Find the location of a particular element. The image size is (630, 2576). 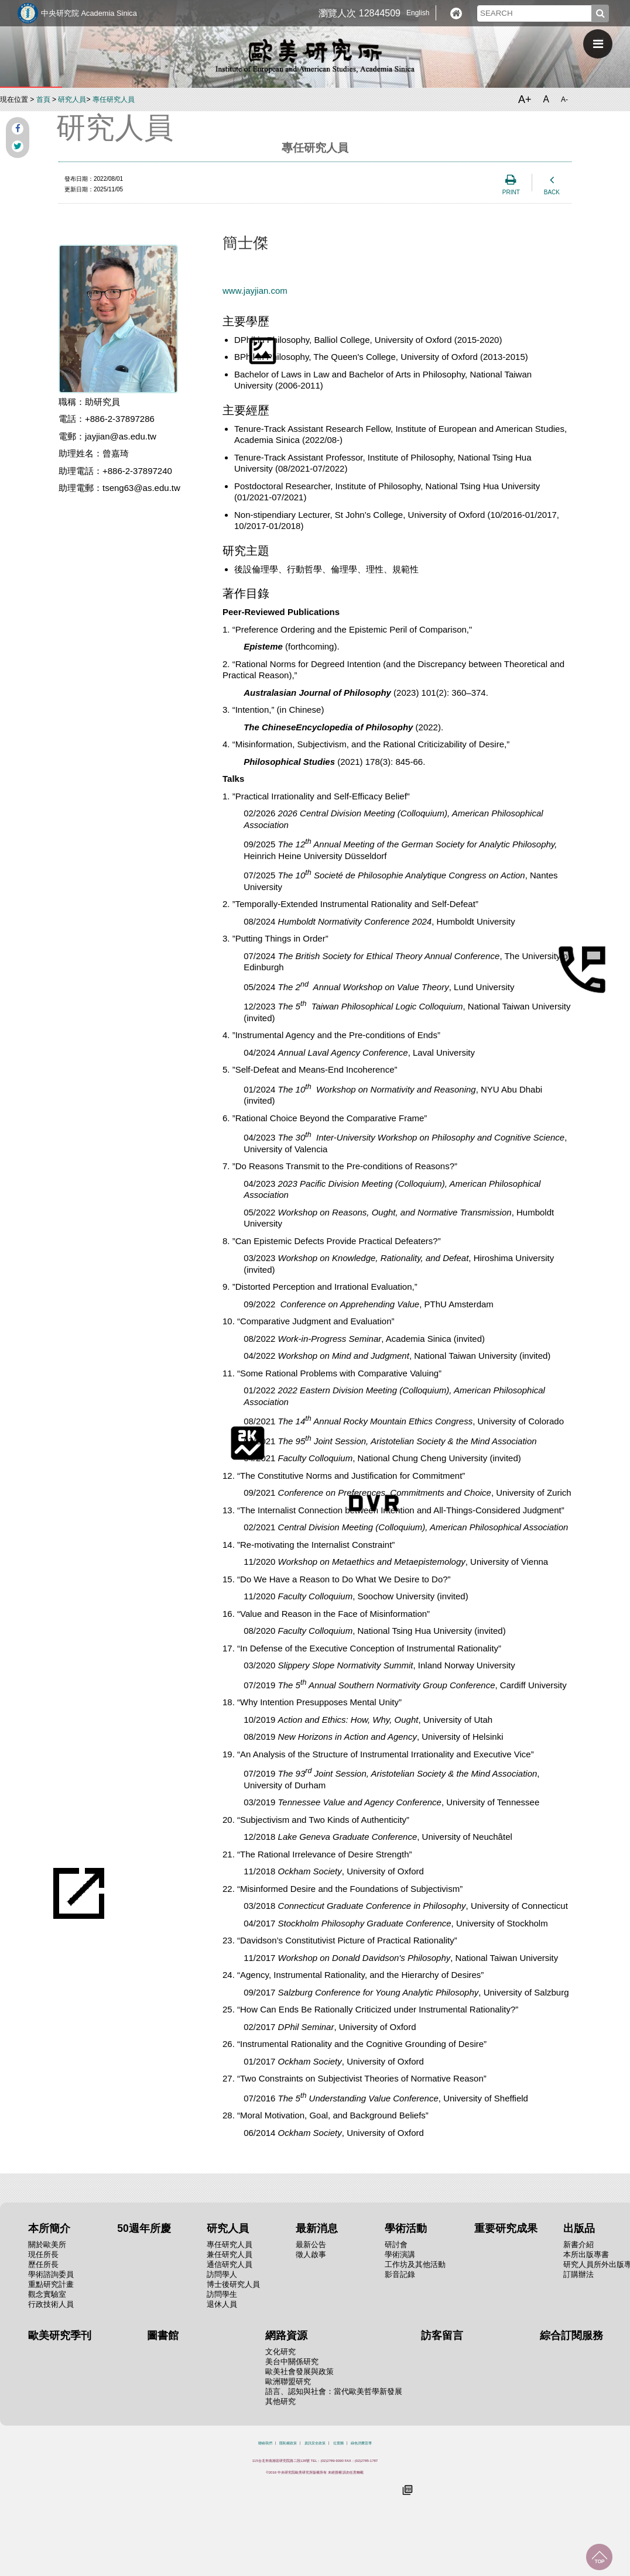

access voicemail or phone messages is located at coordinates (582, 970).